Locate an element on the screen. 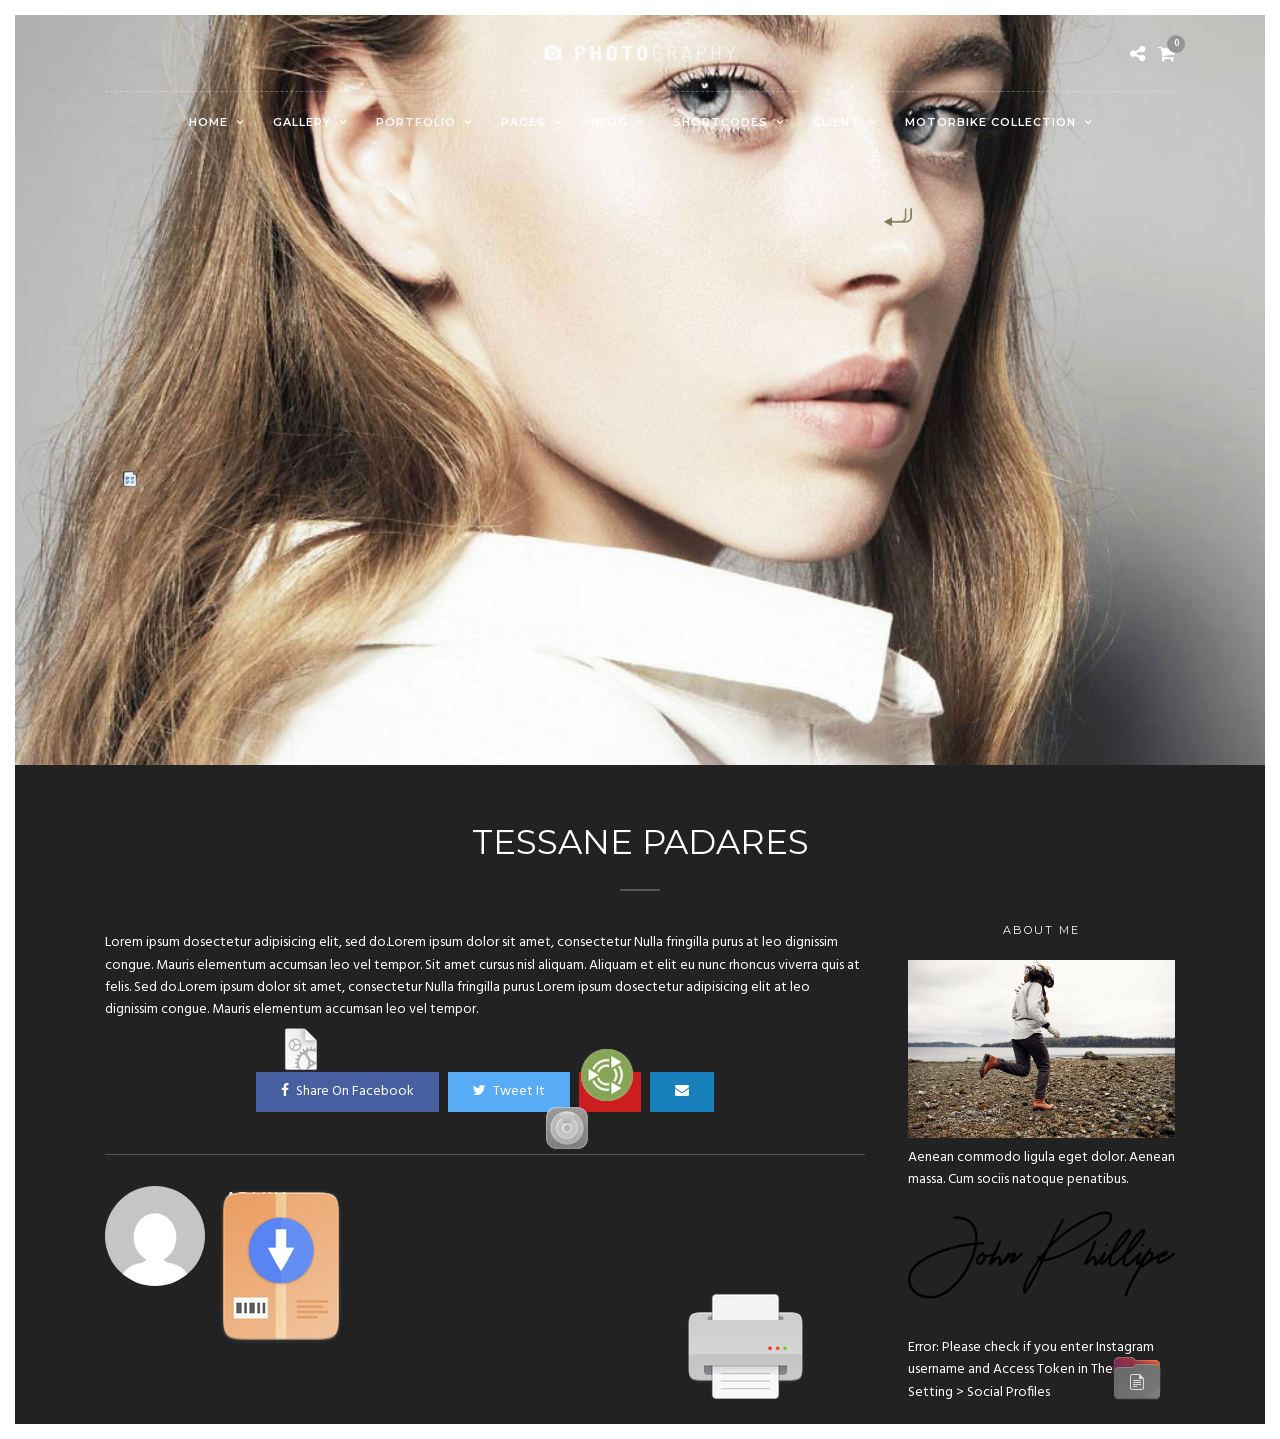 This screenshot has width=1280, height=1439. reply to all recipients of an email is located at coordinates (897, 215).